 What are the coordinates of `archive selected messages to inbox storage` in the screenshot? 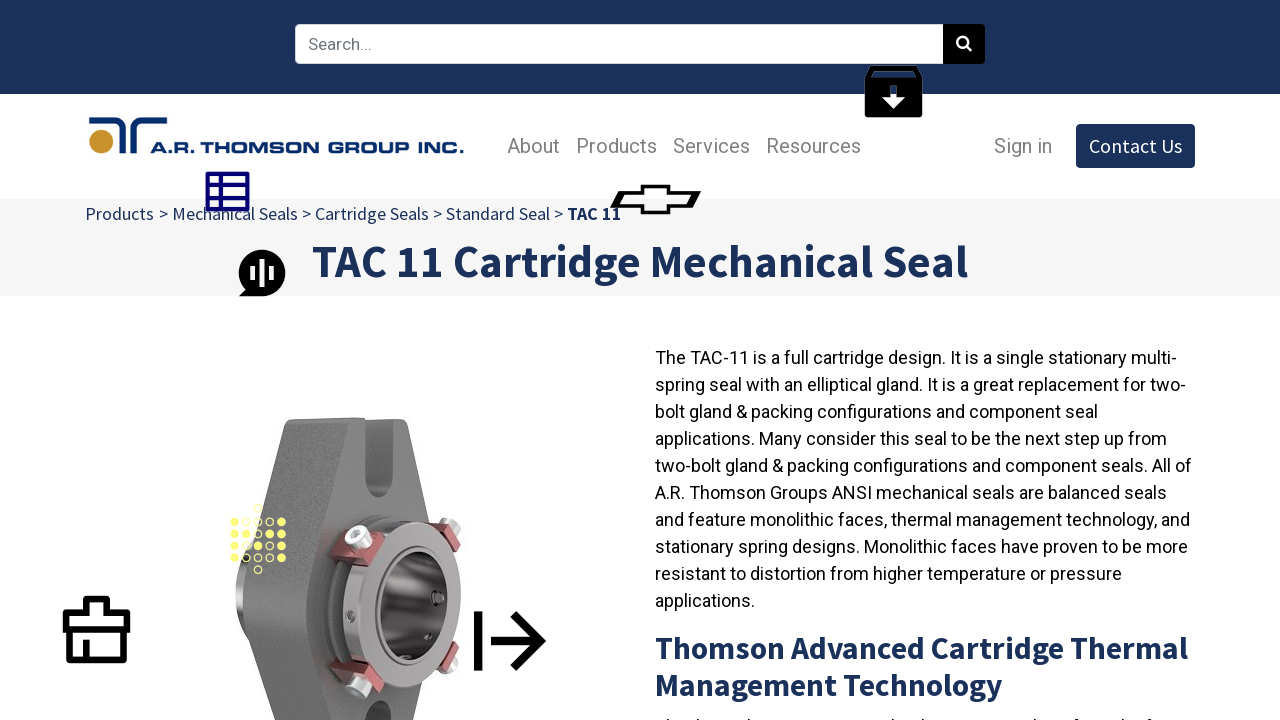 It's located at (893, 91).